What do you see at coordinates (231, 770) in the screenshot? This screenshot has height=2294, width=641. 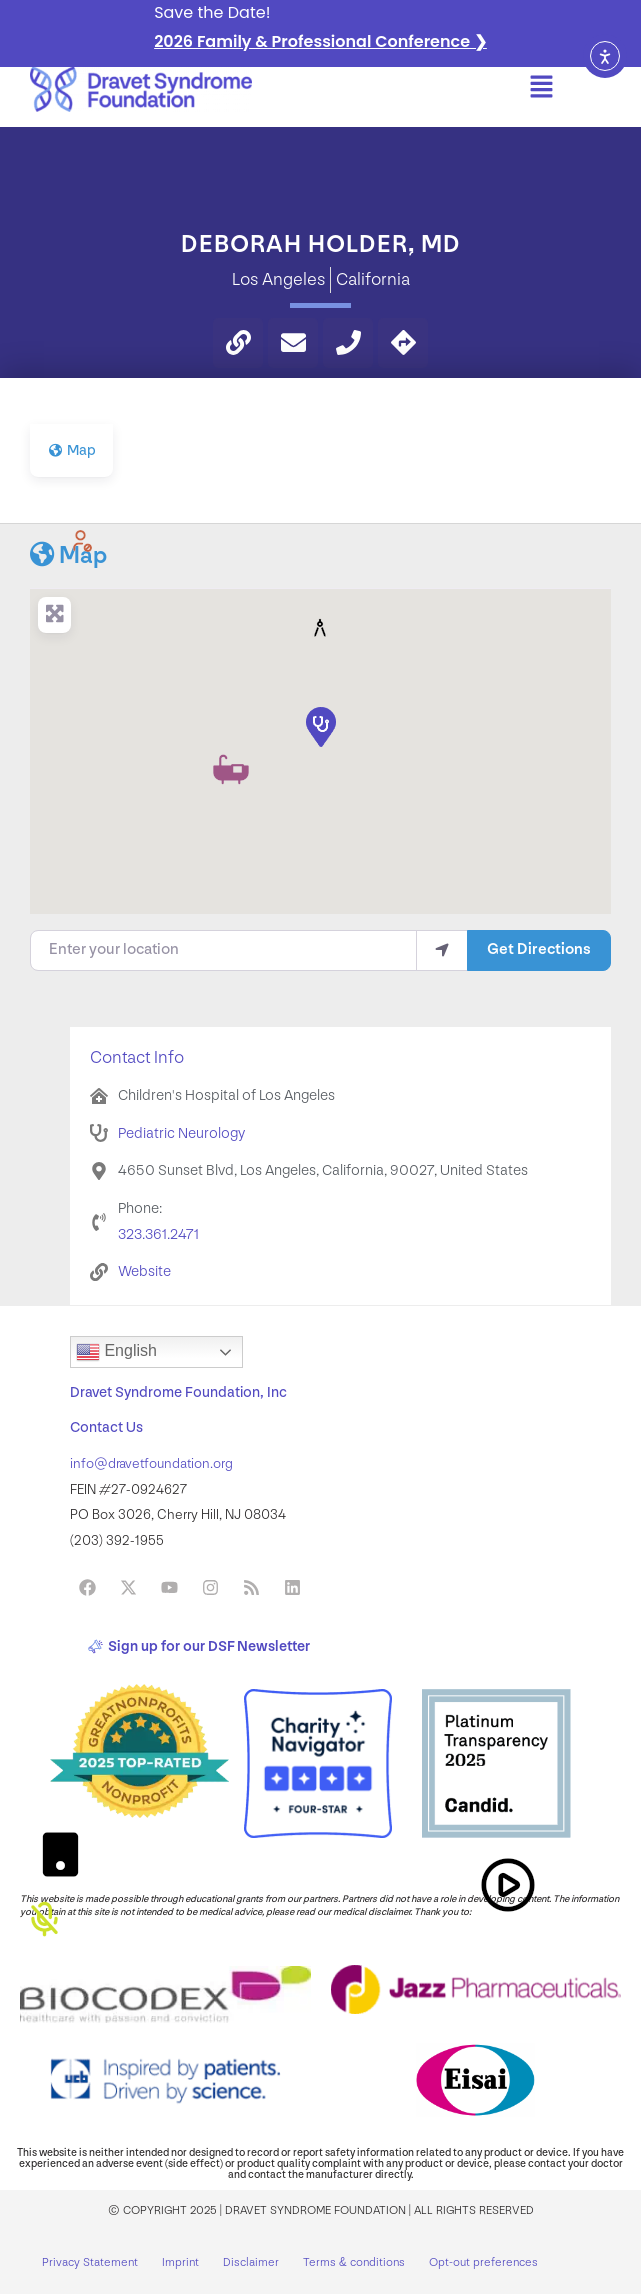 I see `indicates bathroom or bathing facilities` at bounding box center [231, 770].